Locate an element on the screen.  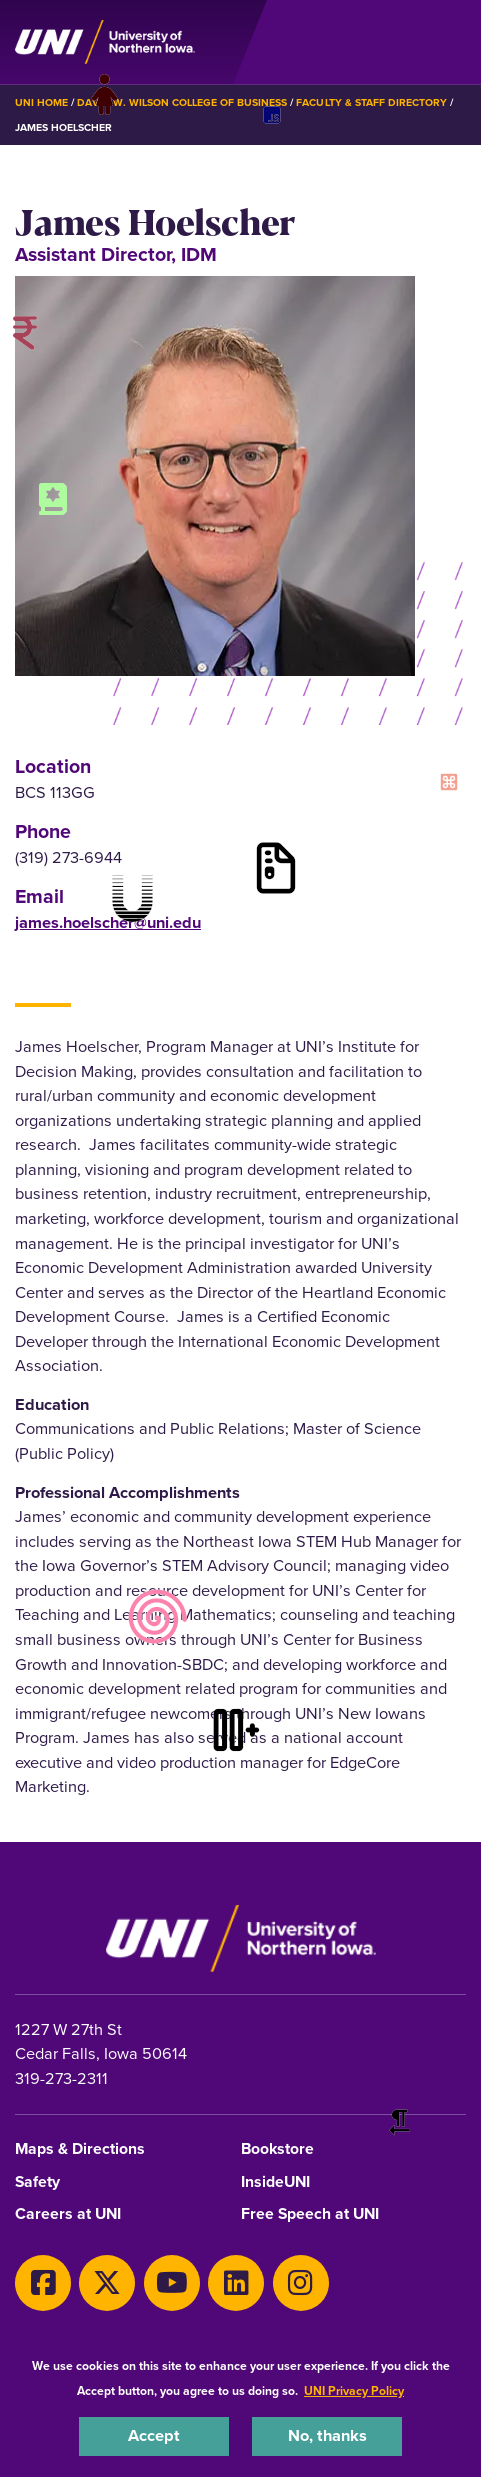
indicates child or kid-friendly content is located at coordinates (104, 94).